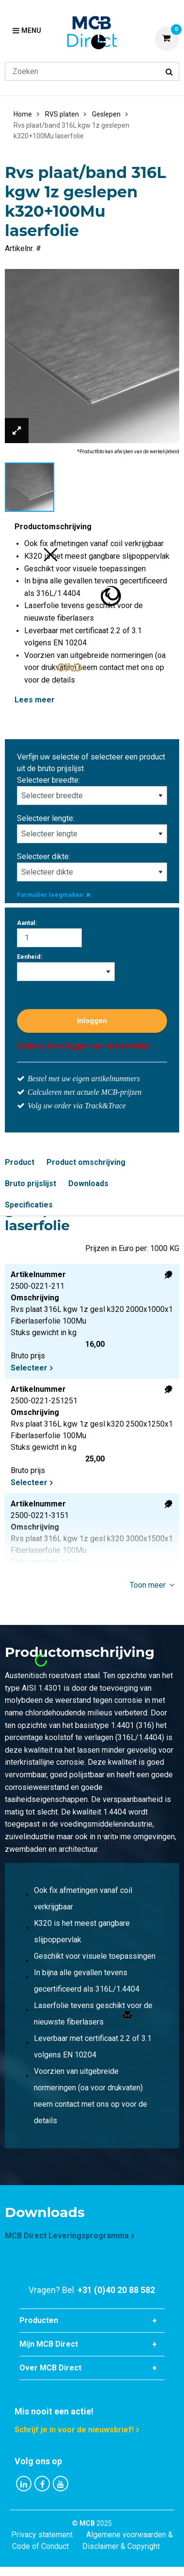  Describe the element at coordinates (98, 42) in the screenshot. I see `view analytics or statistics breakdown` at that location.